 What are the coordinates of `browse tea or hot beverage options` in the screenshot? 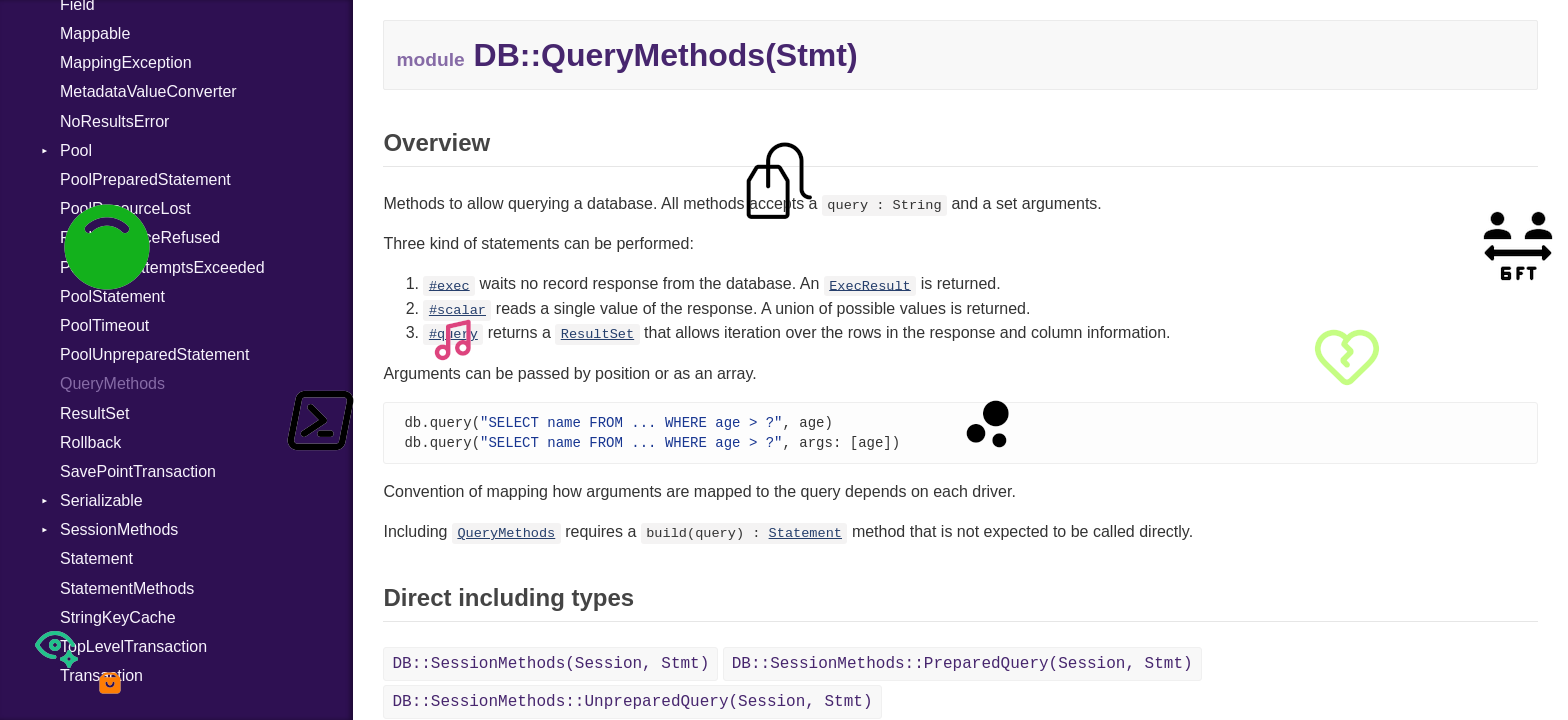 It's located at (776, 183).